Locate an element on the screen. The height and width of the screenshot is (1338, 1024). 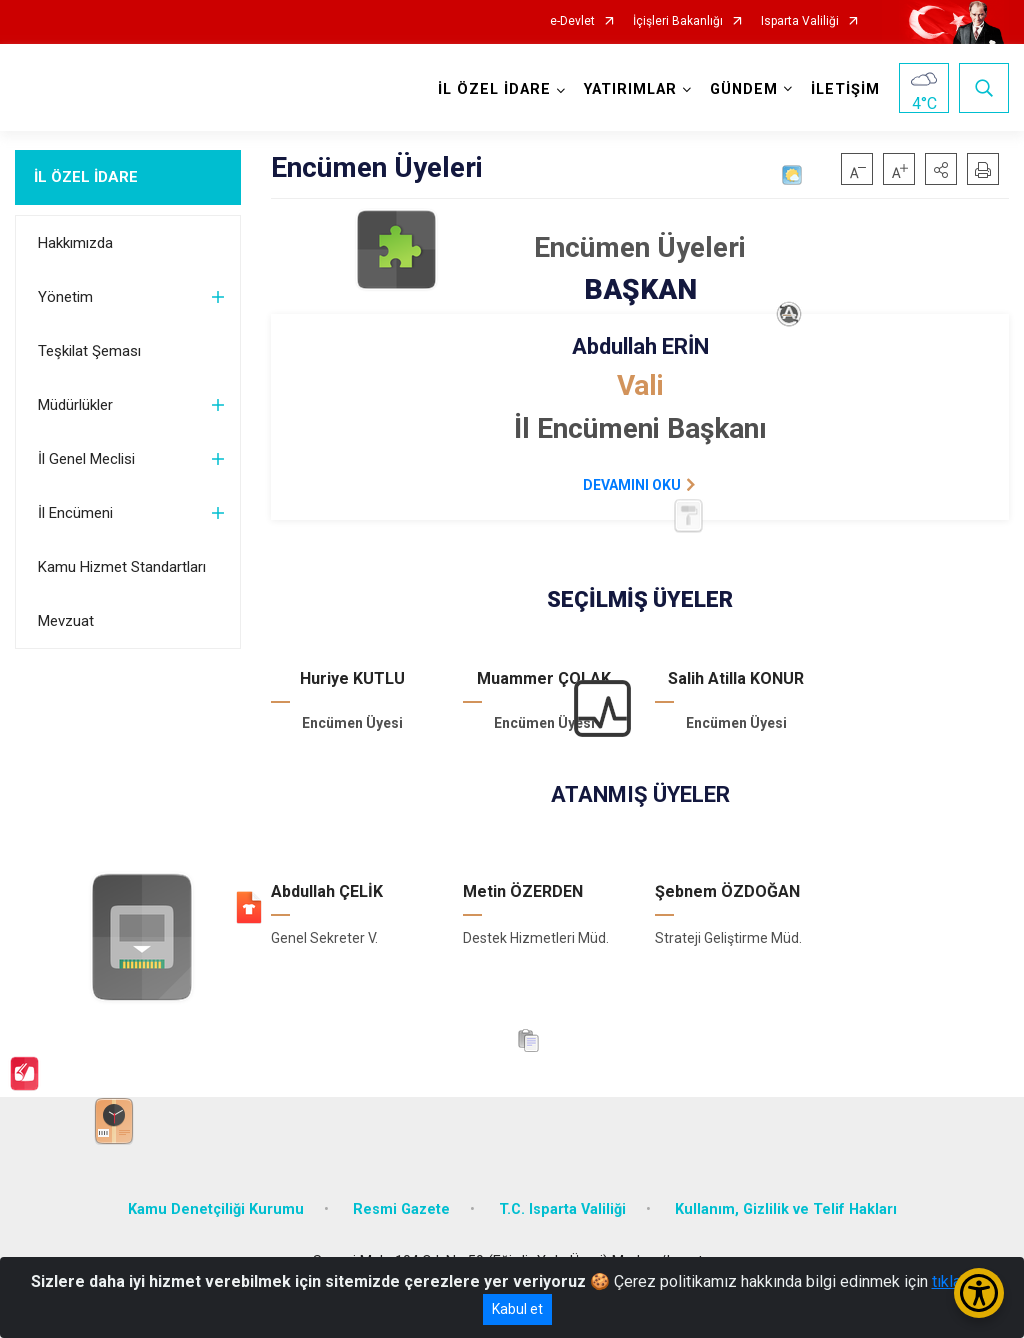
open system monitor or activity monitor is located at coordinates (602, 708).